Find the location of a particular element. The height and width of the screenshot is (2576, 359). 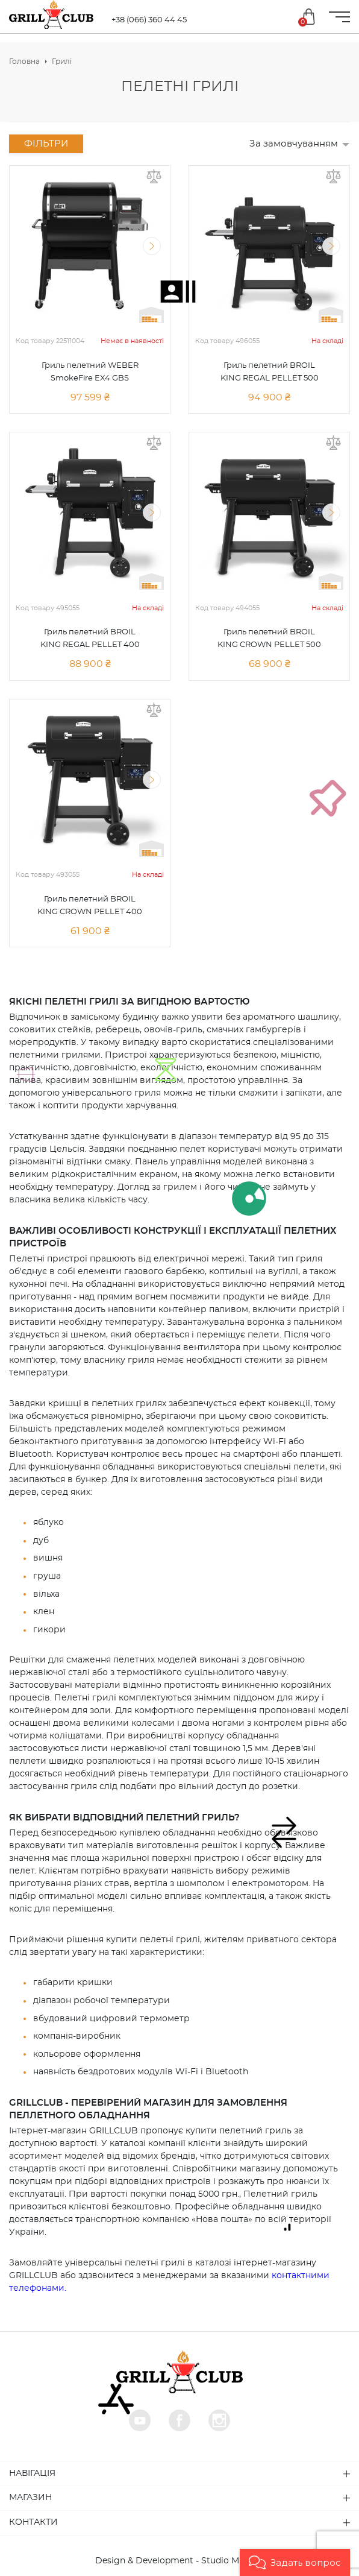

indicates high time remaining or early stage of a process is located at coordinates (166, 1070).